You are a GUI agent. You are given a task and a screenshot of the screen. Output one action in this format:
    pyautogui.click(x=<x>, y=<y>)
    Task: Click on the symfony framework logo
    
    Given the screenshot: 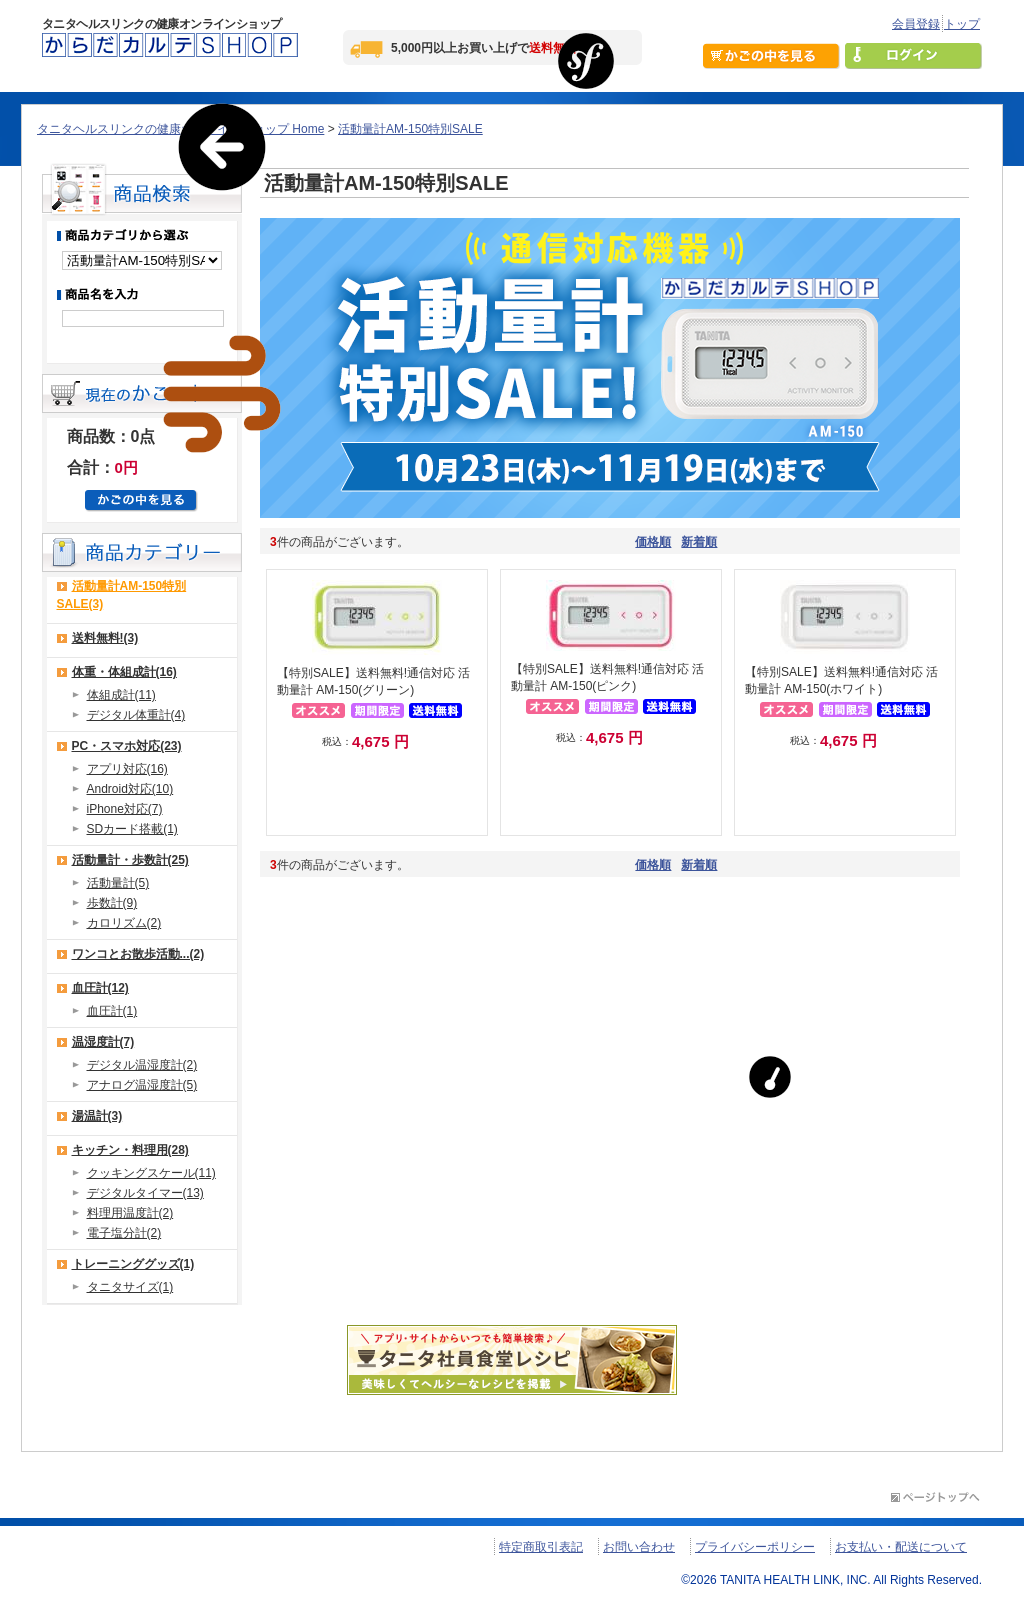 What is the action you would take?
    pyautogui.click(x=586, y=61)
    